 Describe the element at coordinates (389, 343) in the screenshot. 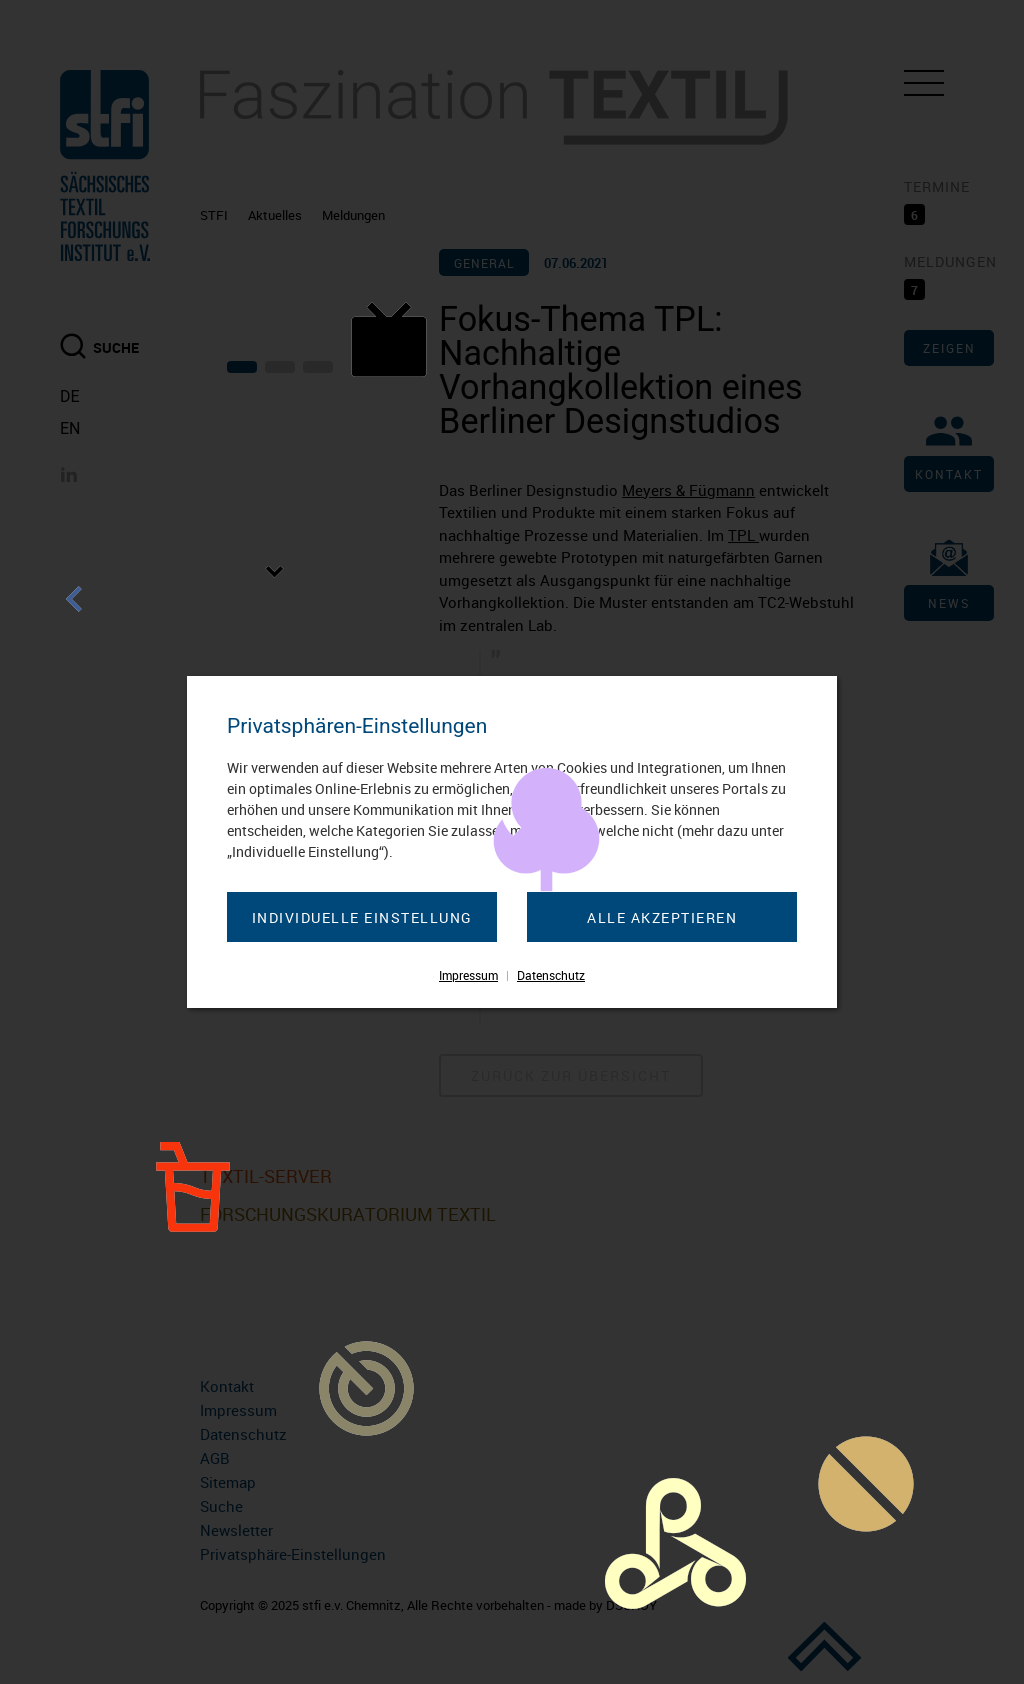

I see `open tv or video streaming app` at that location.